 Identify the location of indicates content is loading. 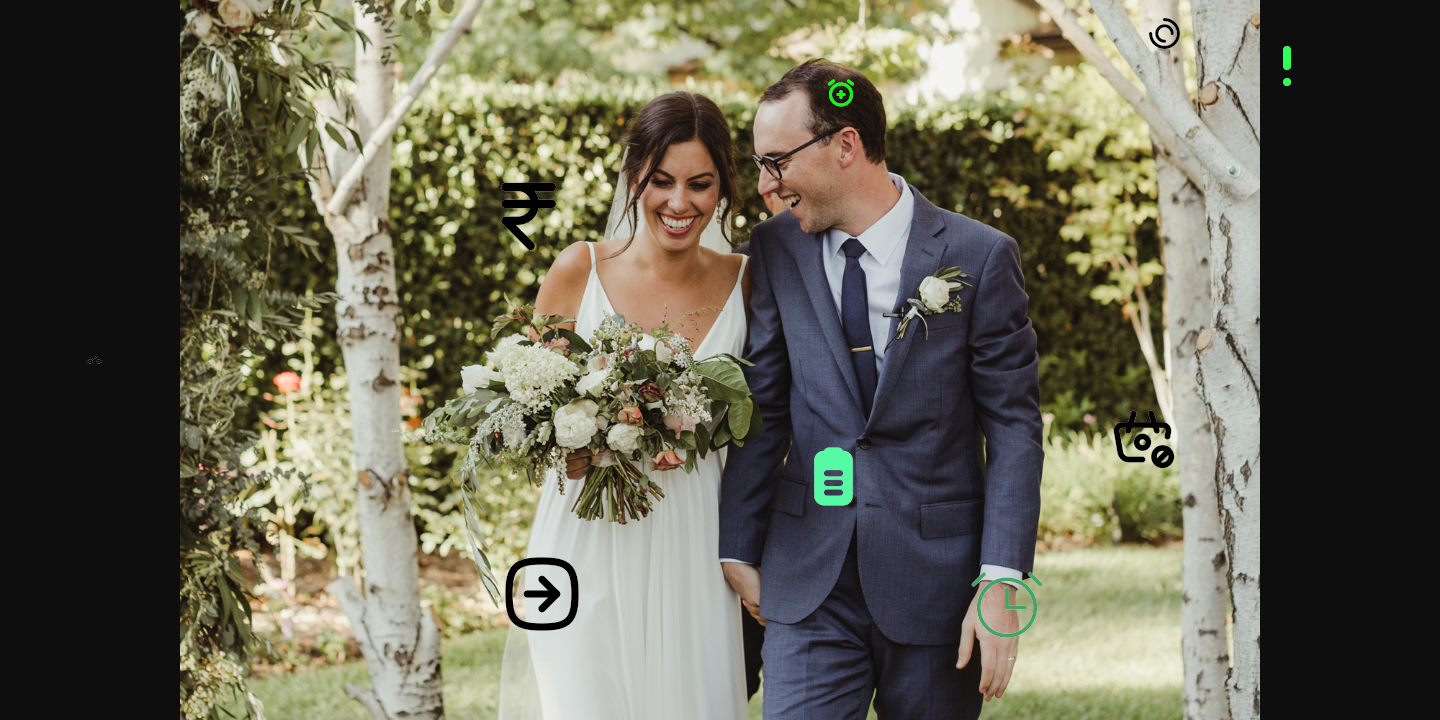
(1164, 33).